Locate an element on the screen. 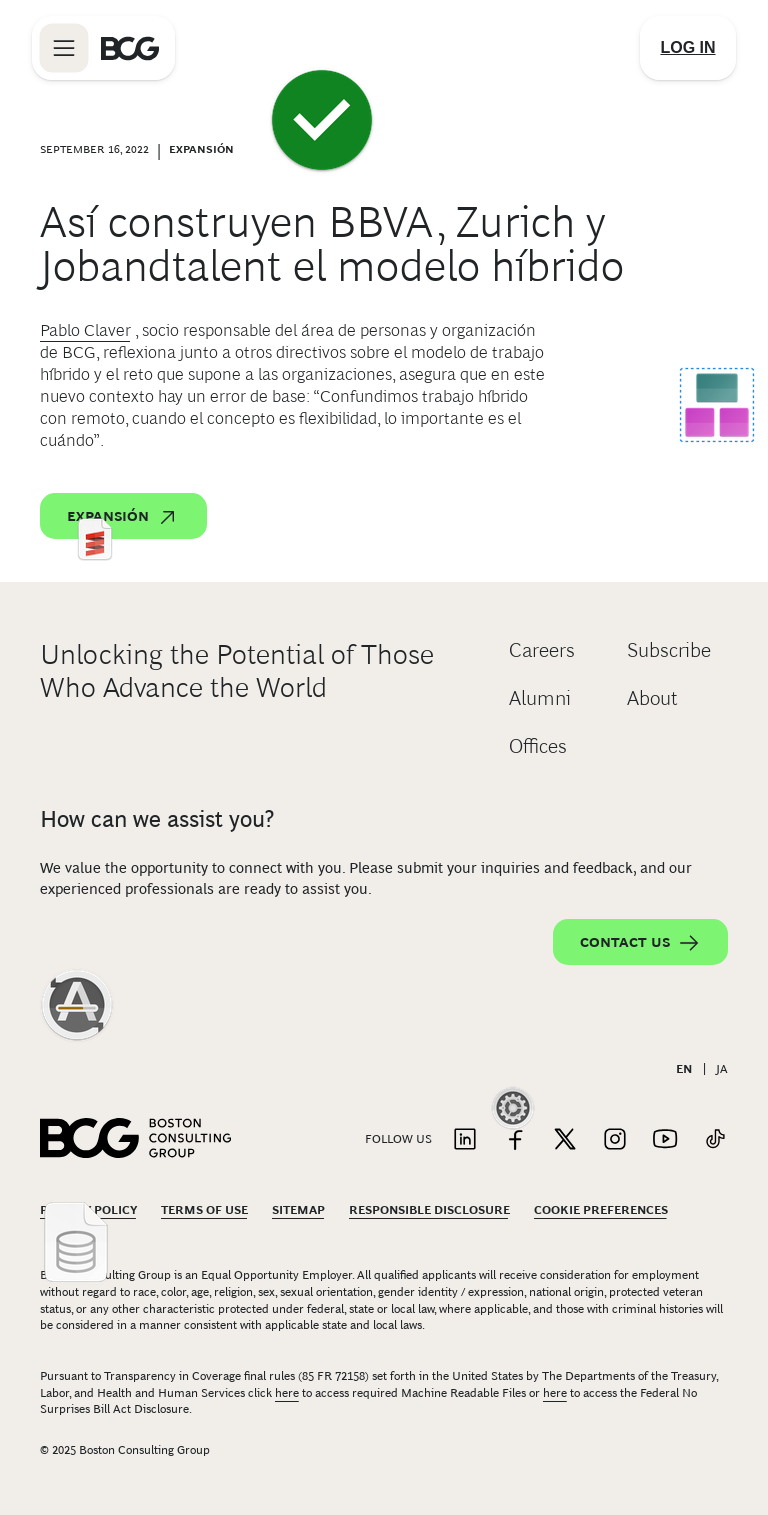  view file properties and settings is located at coordinates (513, 1108).